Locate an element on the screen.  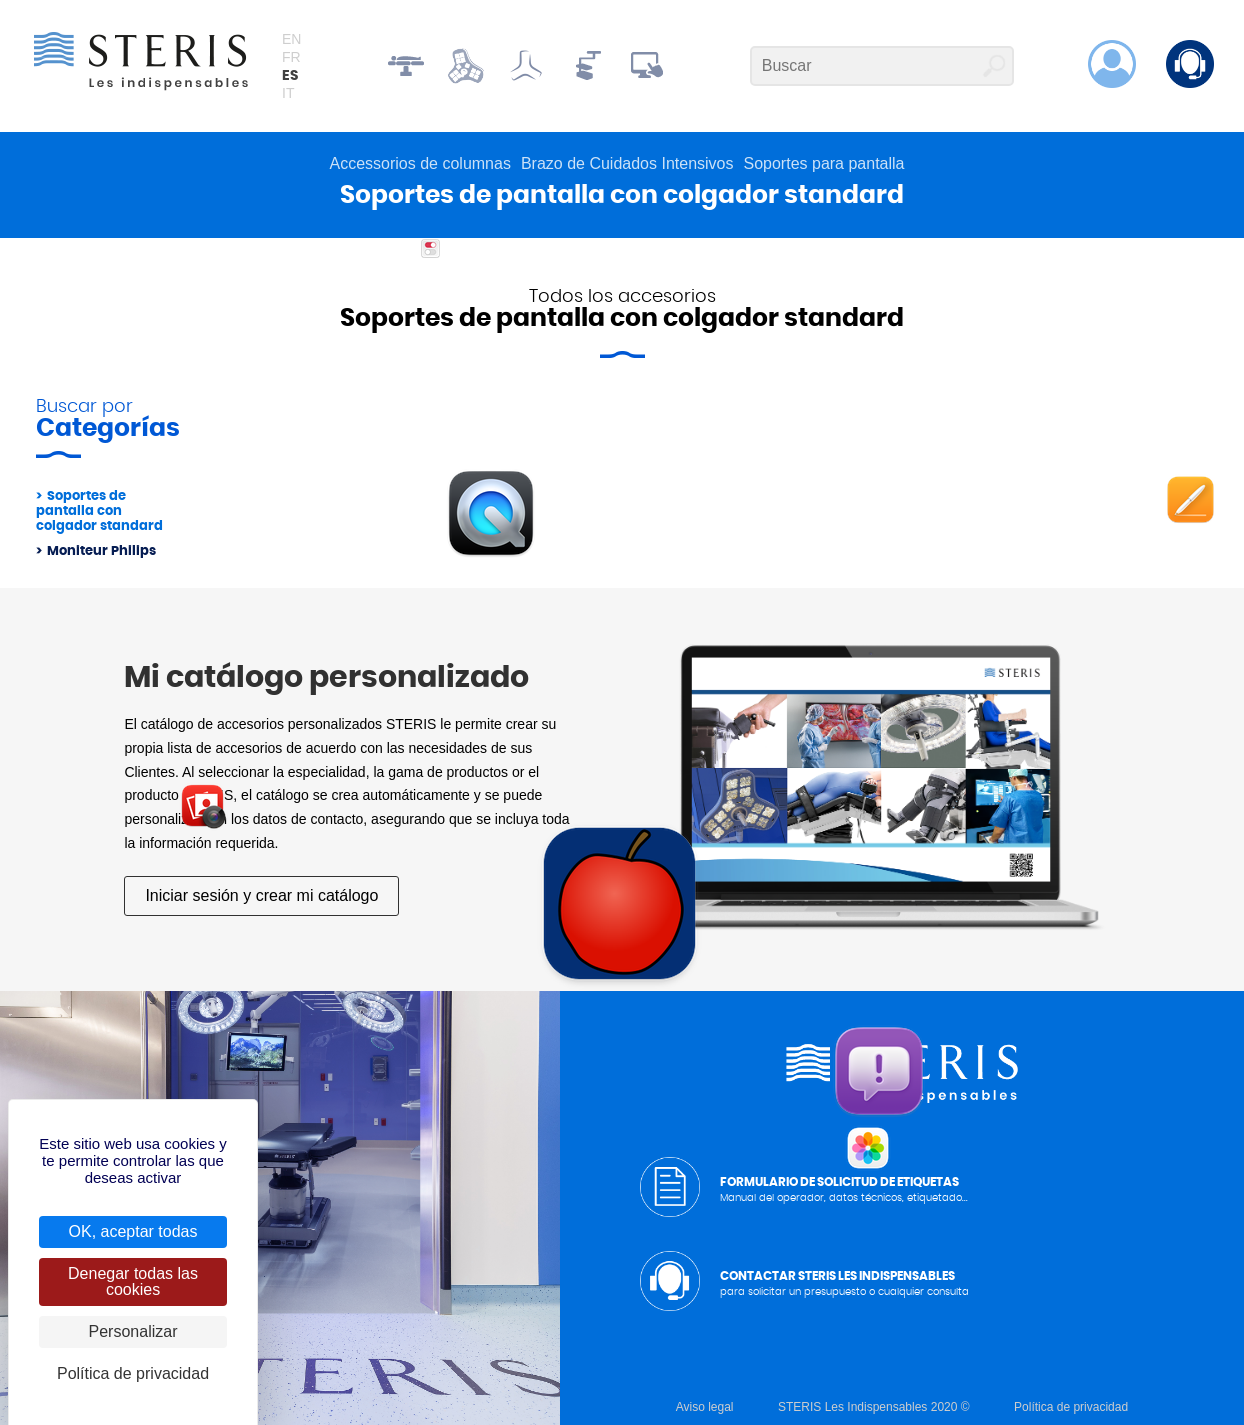
open Photo Booth app is located at coordinates (202, 805).